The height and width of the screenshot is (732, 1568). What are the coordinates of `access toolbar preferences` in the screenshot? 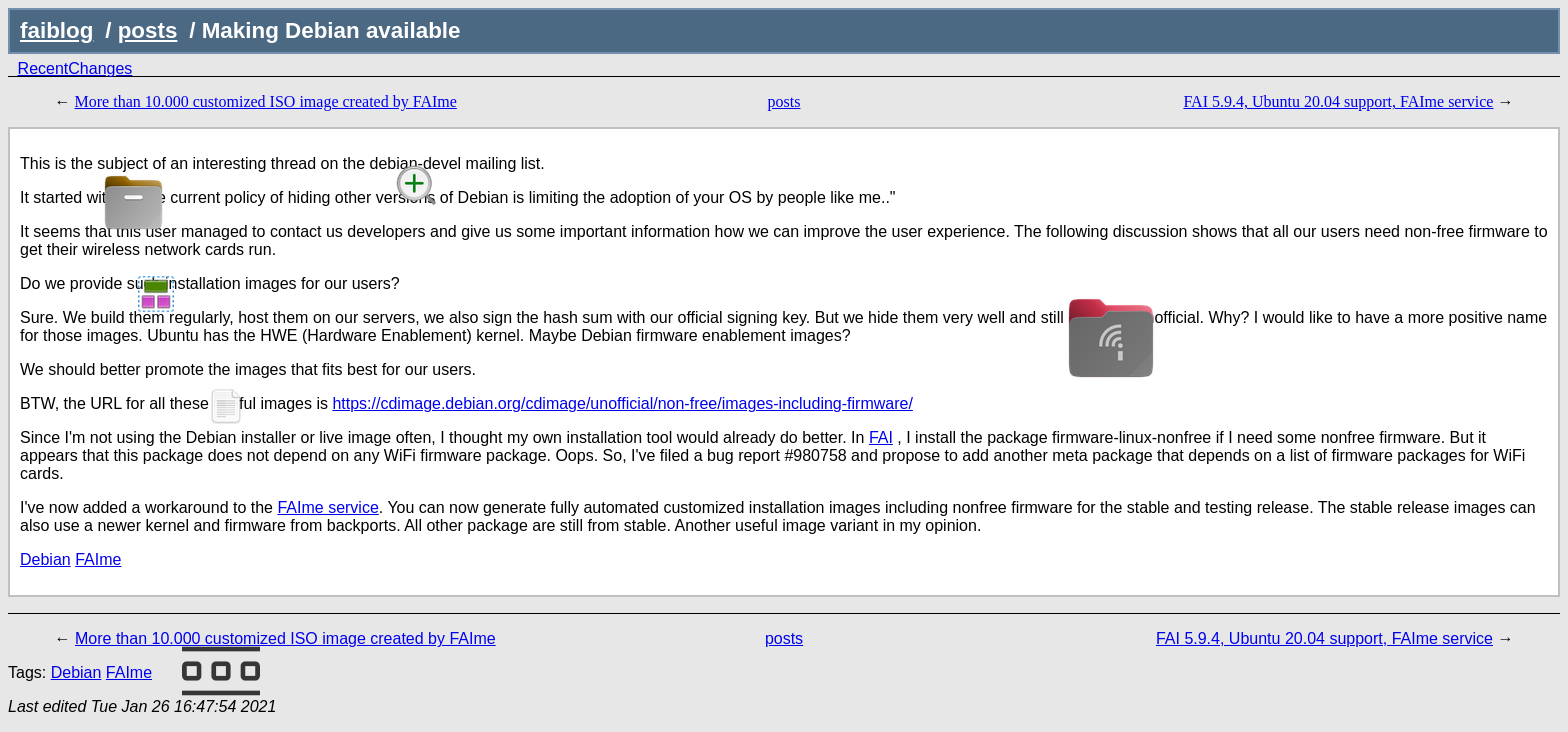 It's located at (221, 671).